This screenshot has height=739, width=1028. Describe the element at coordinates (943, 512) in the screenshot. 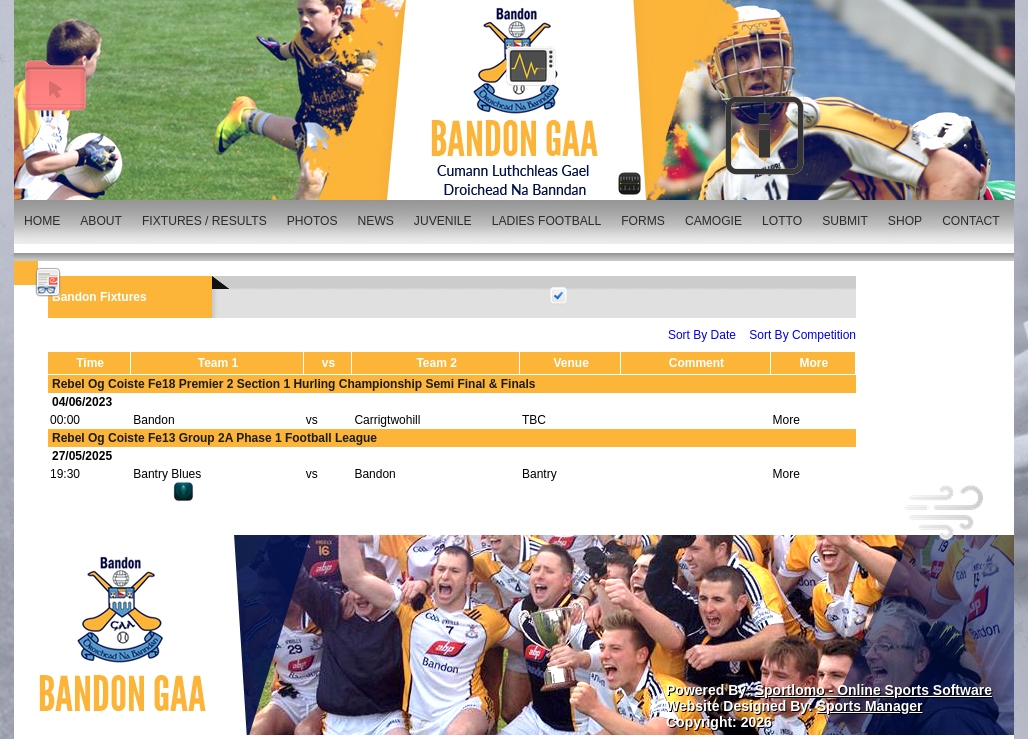

I see `indicates windy weather conditions` at that location.